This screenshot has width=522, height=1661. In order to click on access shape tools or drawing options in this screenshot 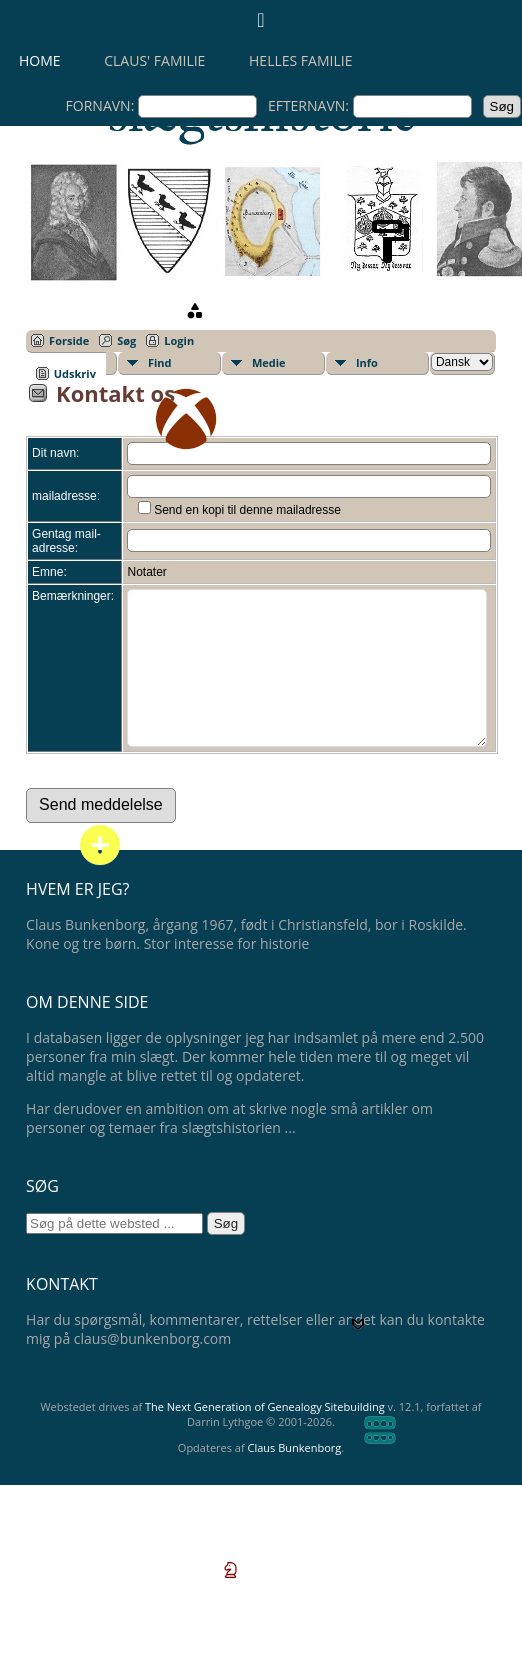, I will do `click(195, 311)`.